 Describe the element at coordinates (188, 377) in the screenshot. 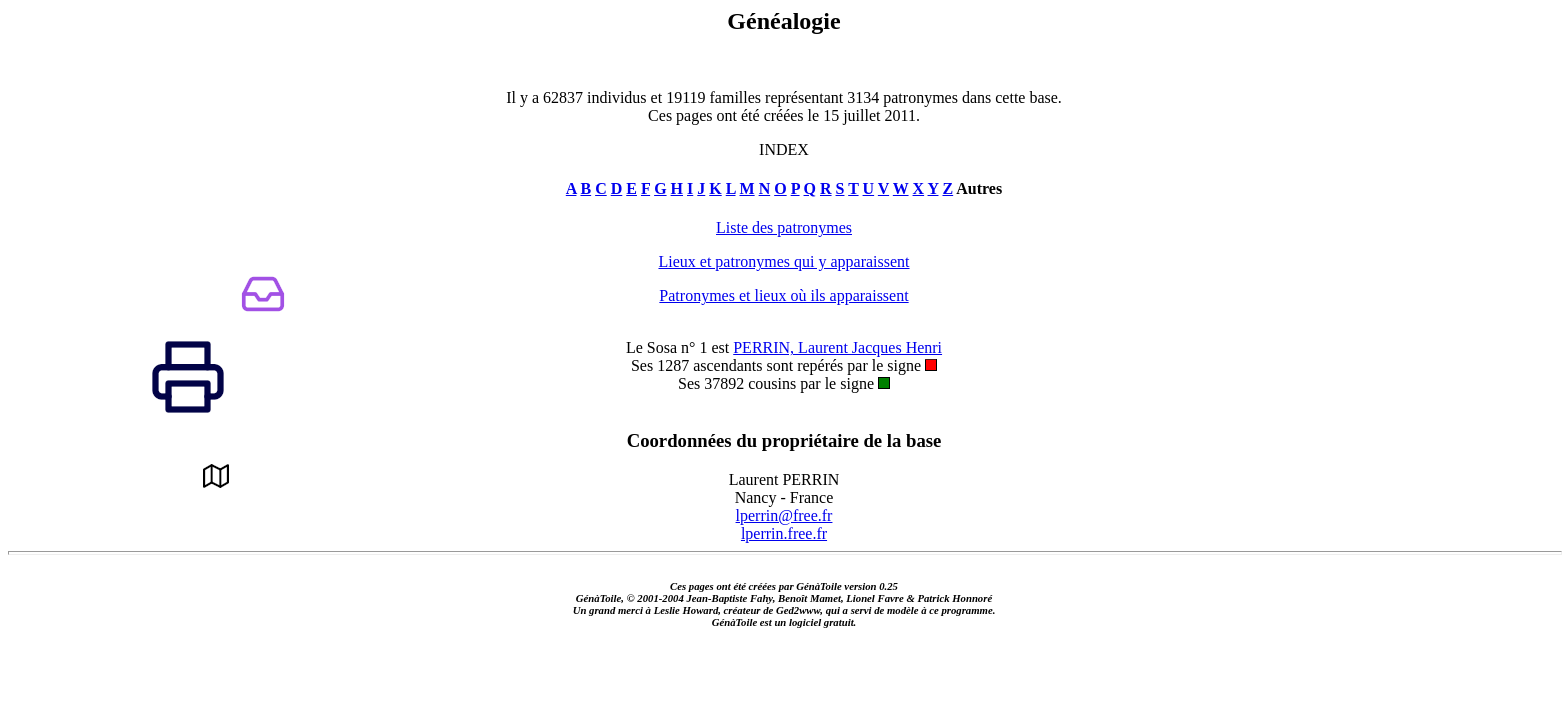

I see `print the current document` at that location.